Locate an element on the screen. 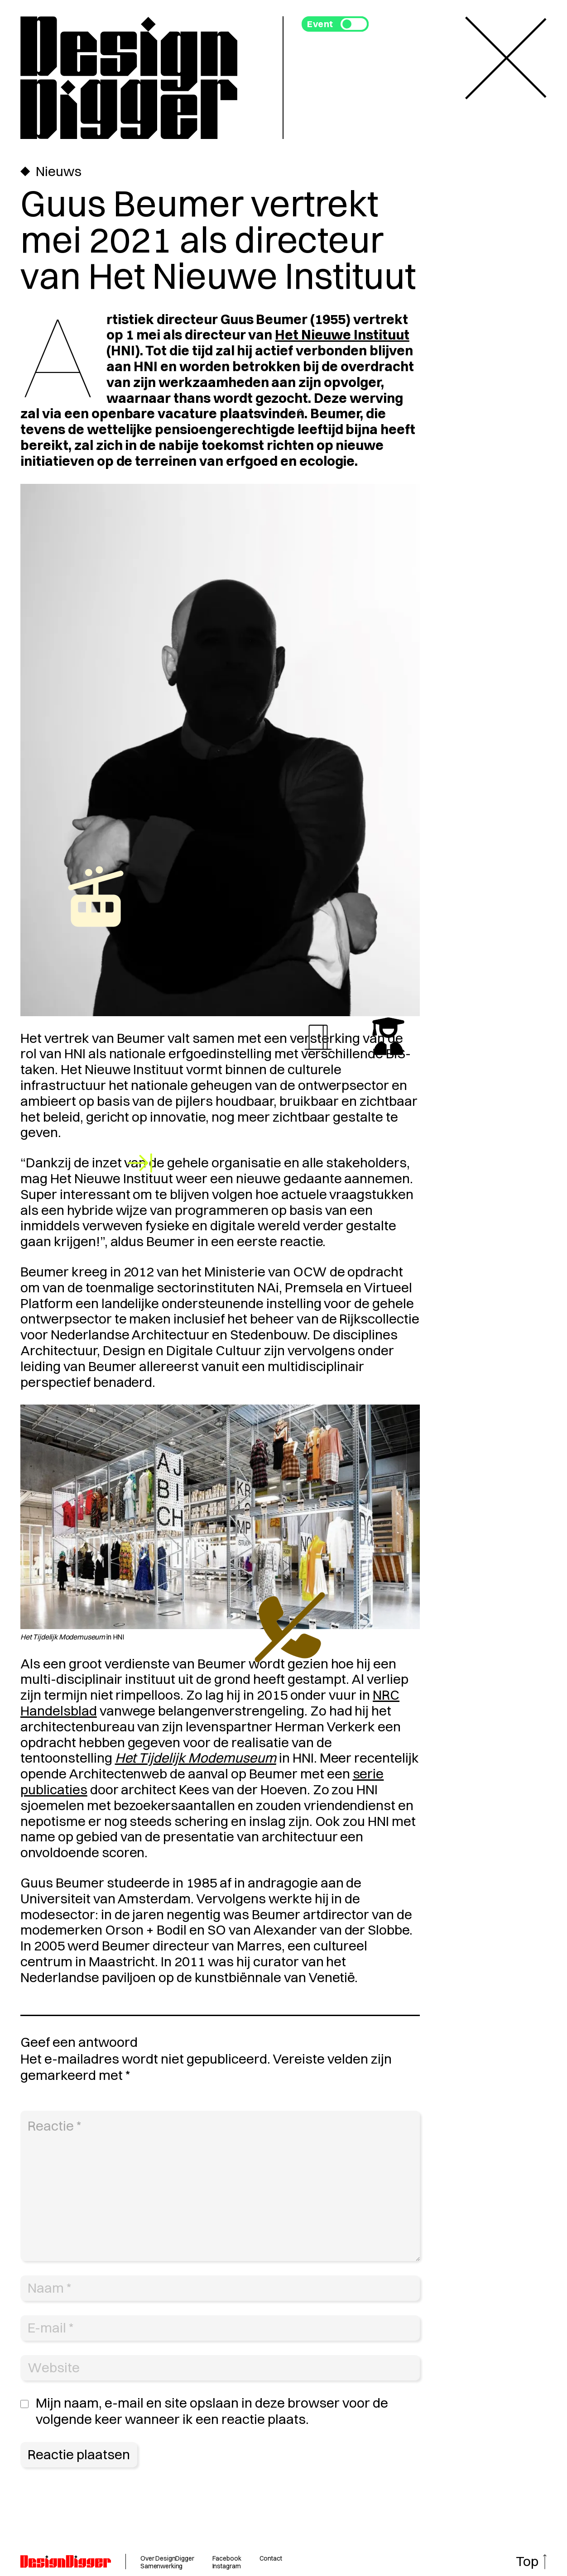  go to home screen is located at coordinates (300, 412).